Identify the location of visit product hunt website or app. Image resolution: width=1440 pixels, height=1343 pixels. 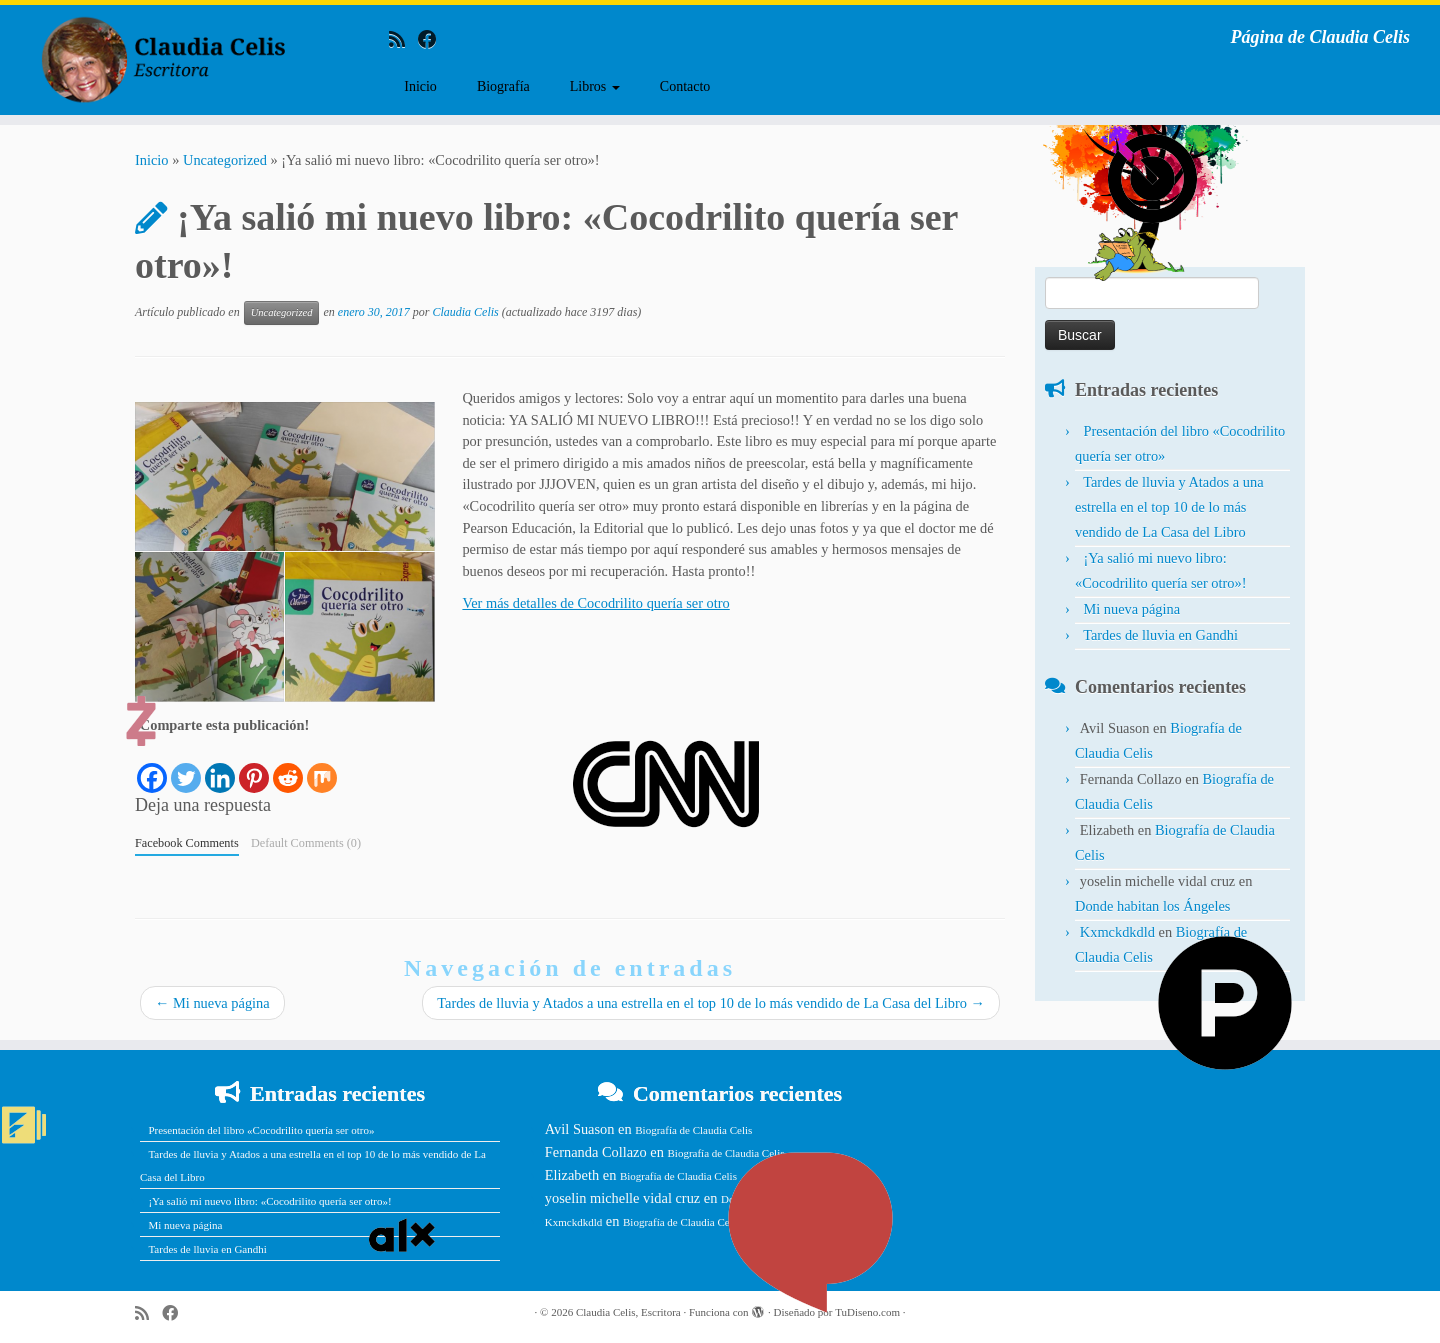
(1225, 1003).